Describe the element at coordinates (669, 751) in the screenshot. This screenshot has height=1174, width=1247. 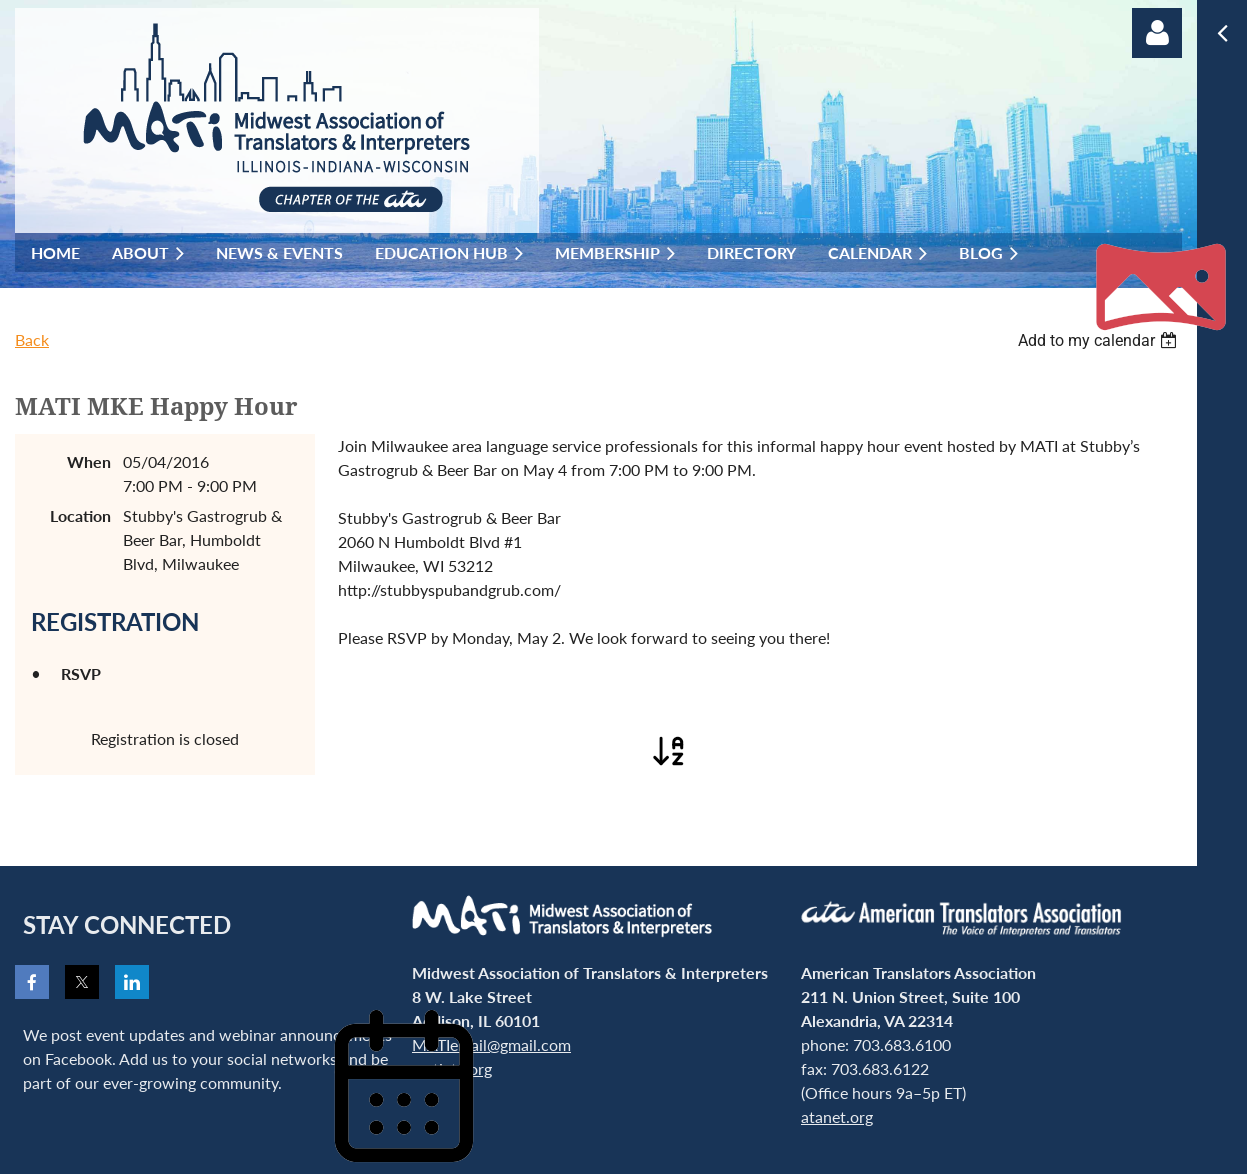
I see `sort alphabetically from A to Z` at that location.